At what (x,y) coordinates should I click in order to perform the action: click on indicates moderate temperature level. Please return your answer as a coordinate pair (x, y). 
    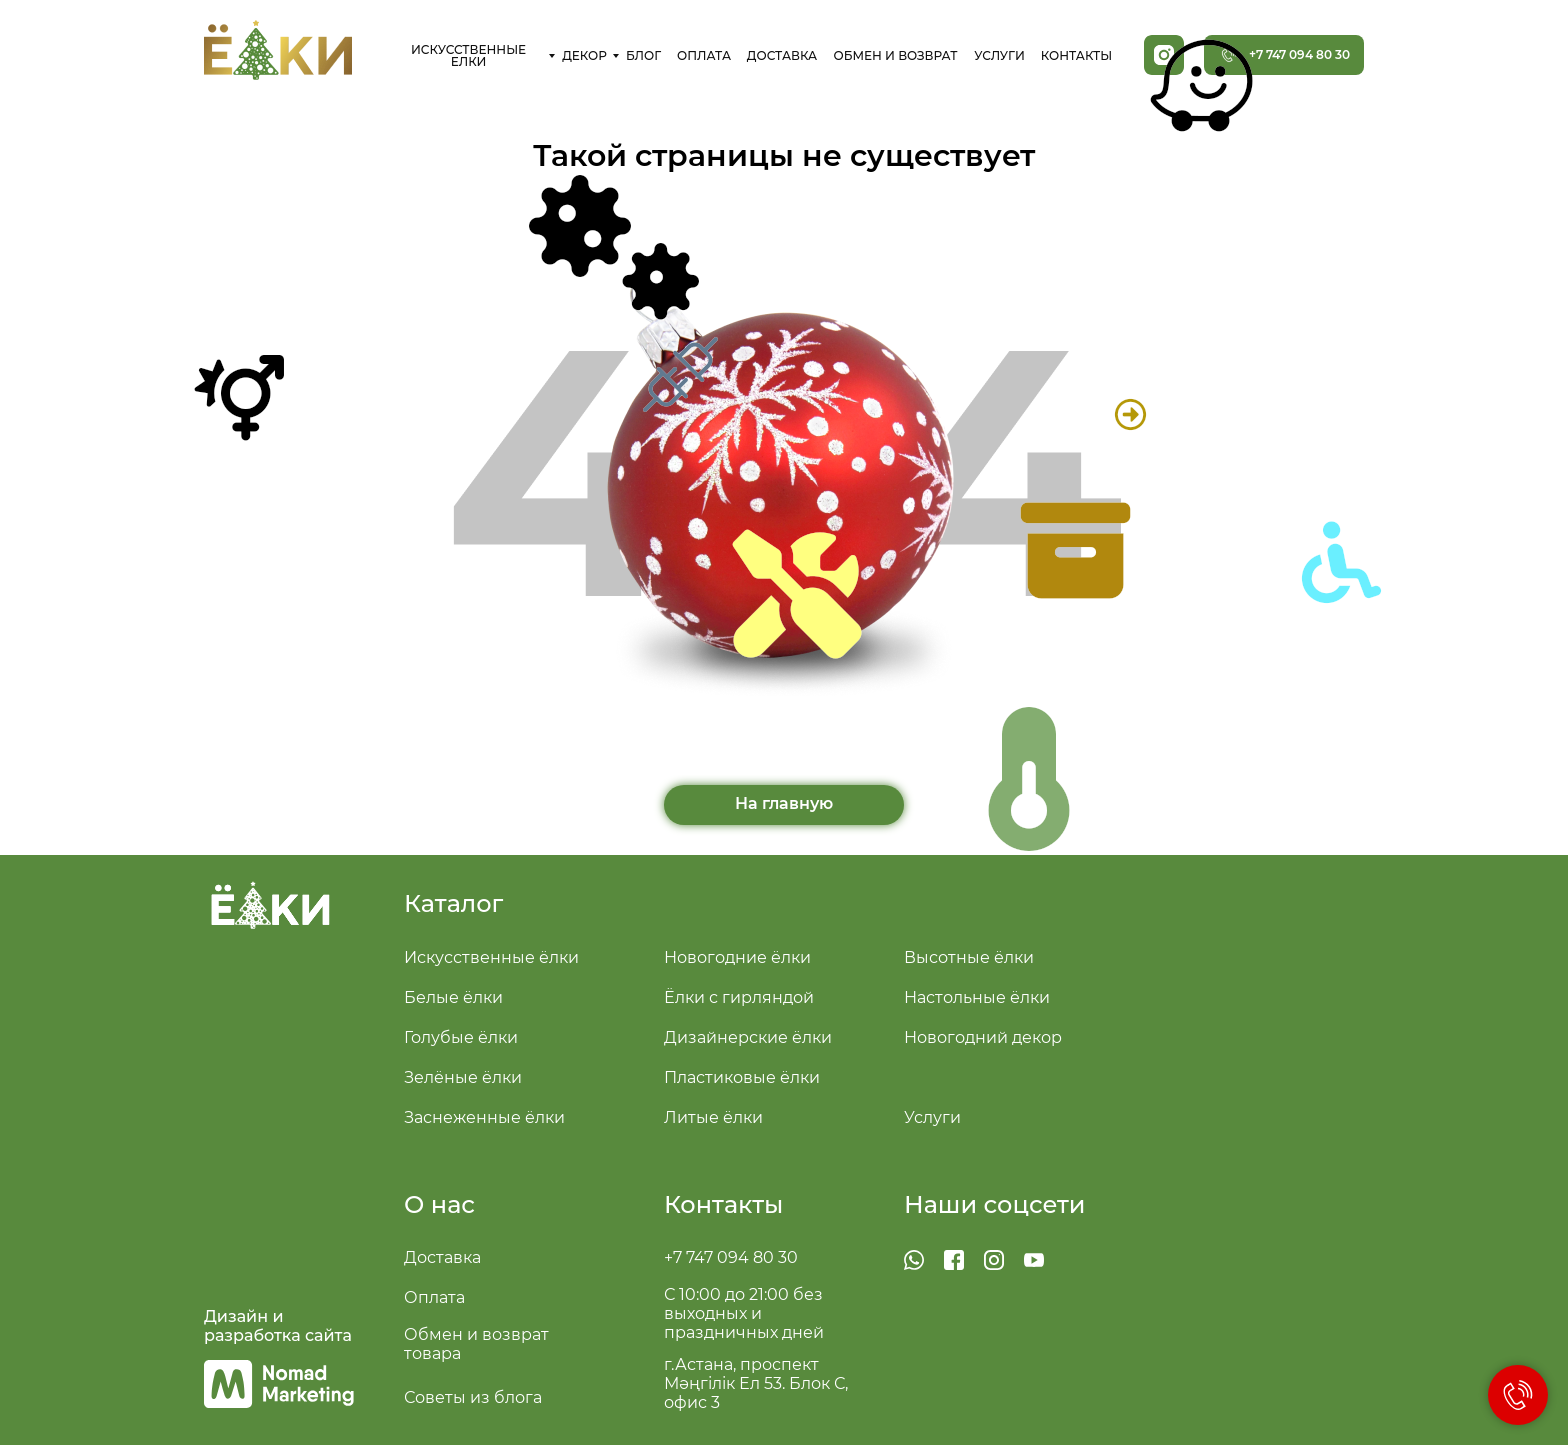
    Looking at the image, I should click on (1029, 779).